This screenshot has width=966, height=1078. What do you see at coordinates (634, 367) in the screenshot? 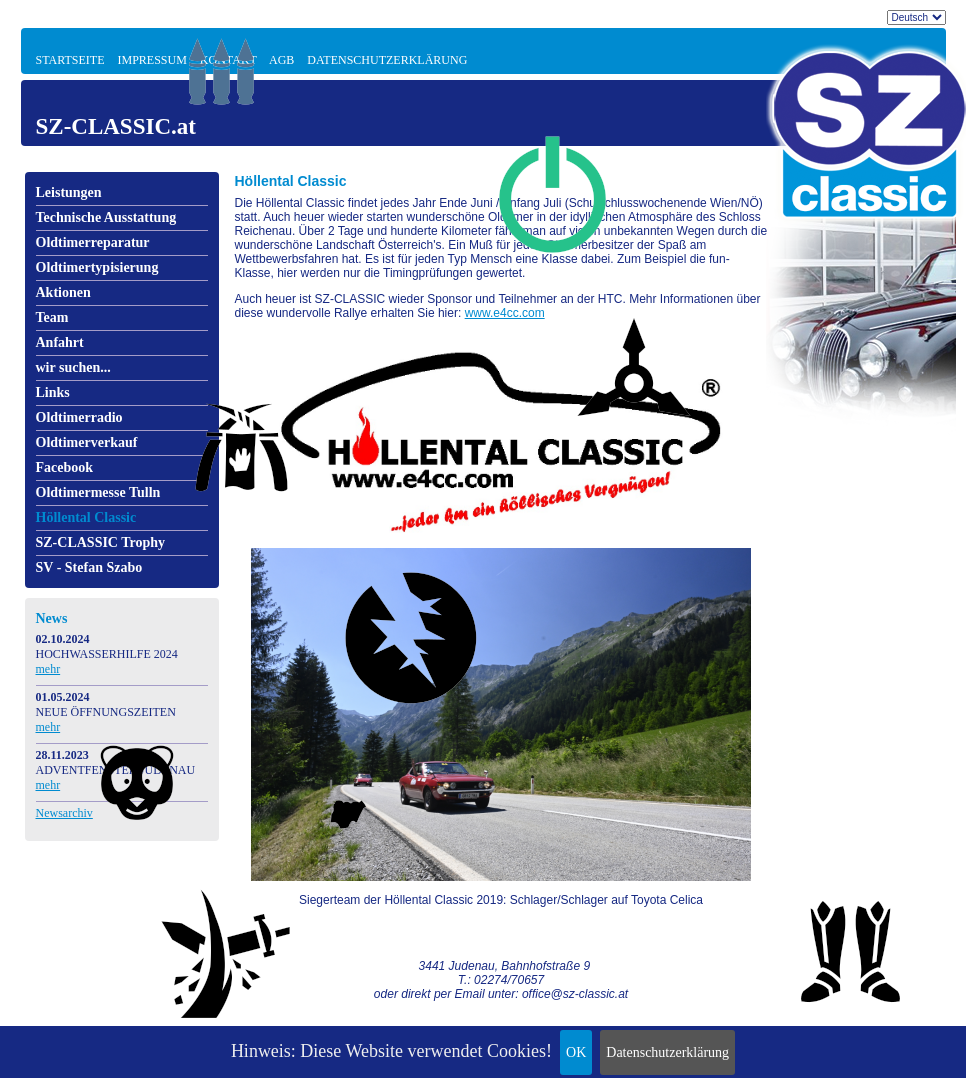
I see `throwing weapon icon in a game inventory` at bounding box center [634, 367].